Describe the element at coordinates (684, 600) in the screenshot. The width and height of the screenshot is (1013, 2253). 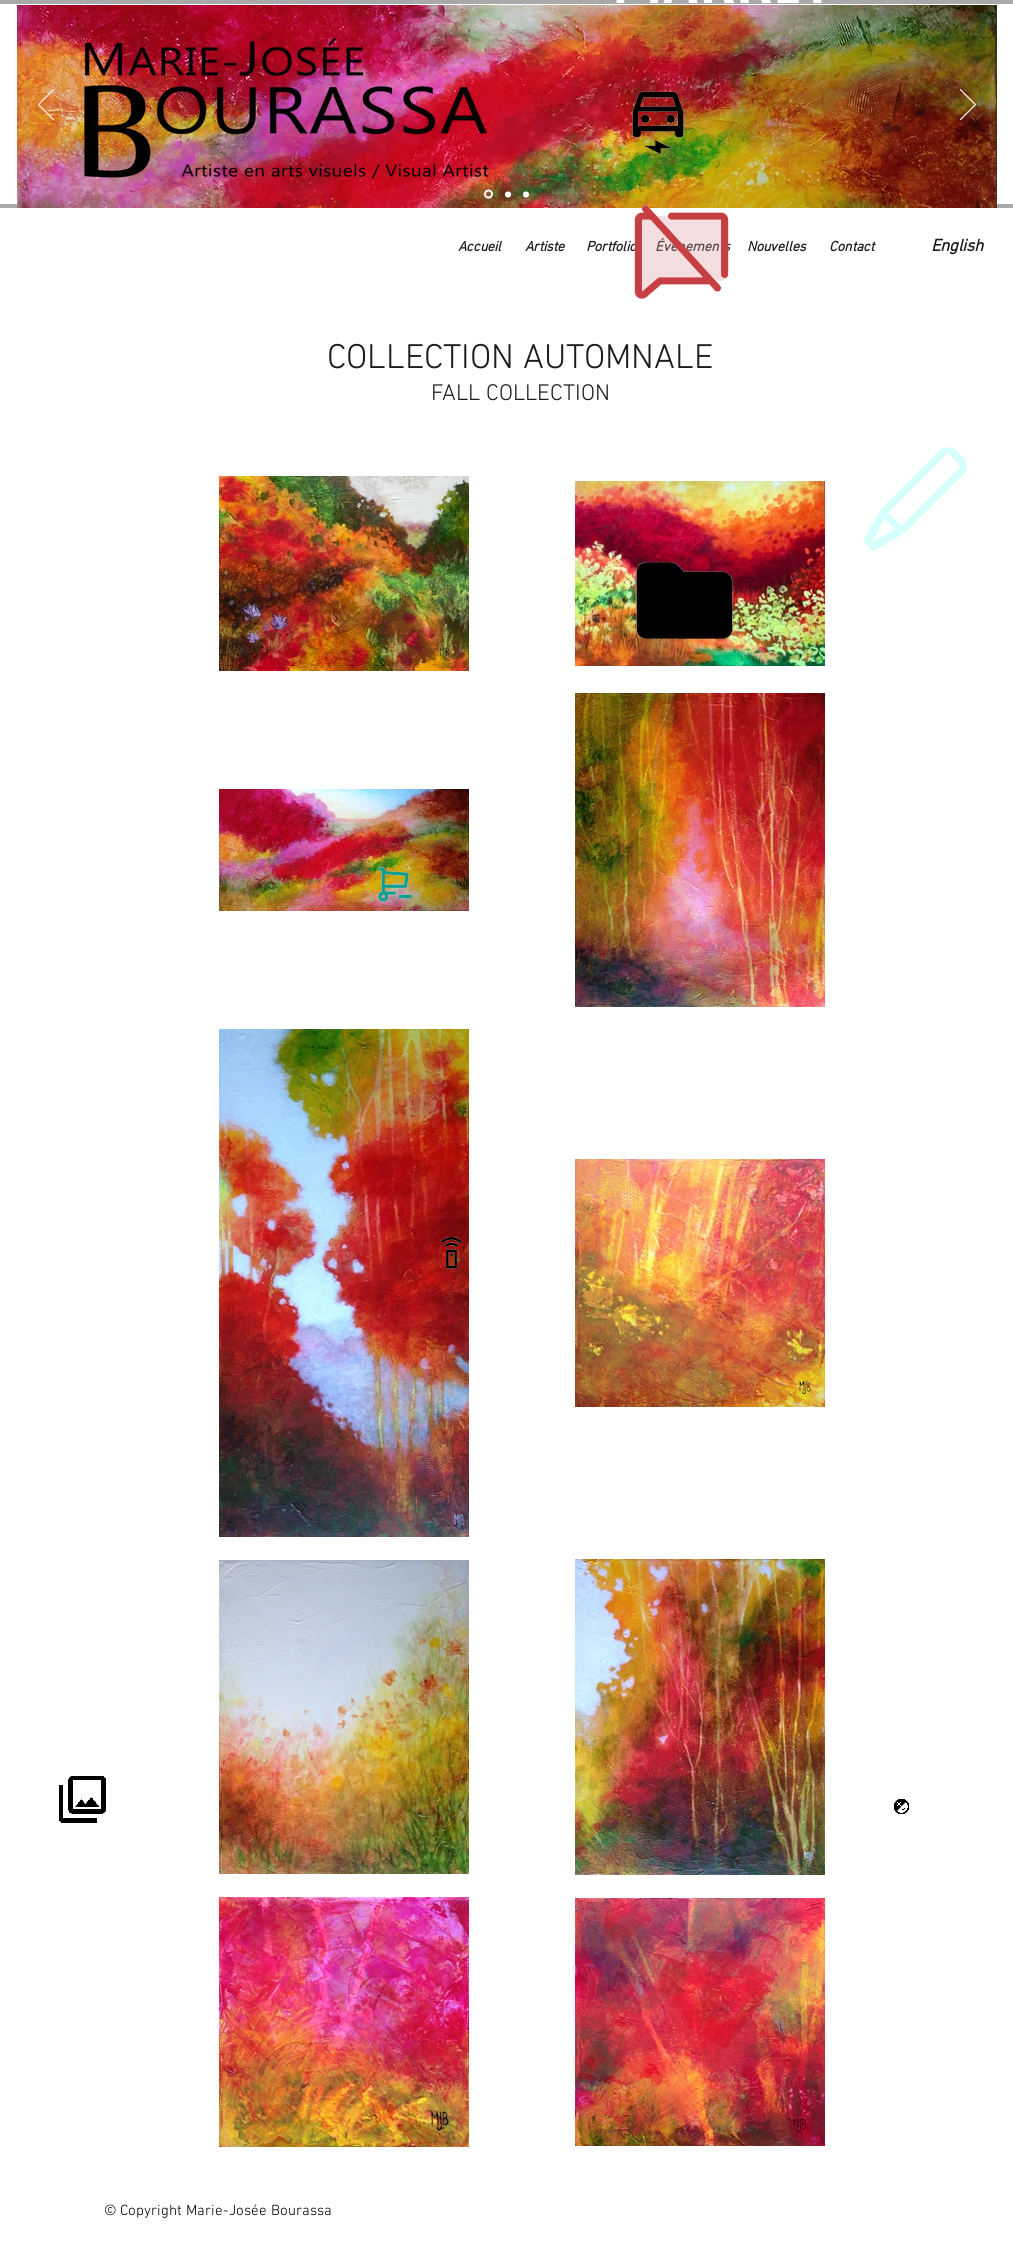
I see `access your files and documents` at that location.